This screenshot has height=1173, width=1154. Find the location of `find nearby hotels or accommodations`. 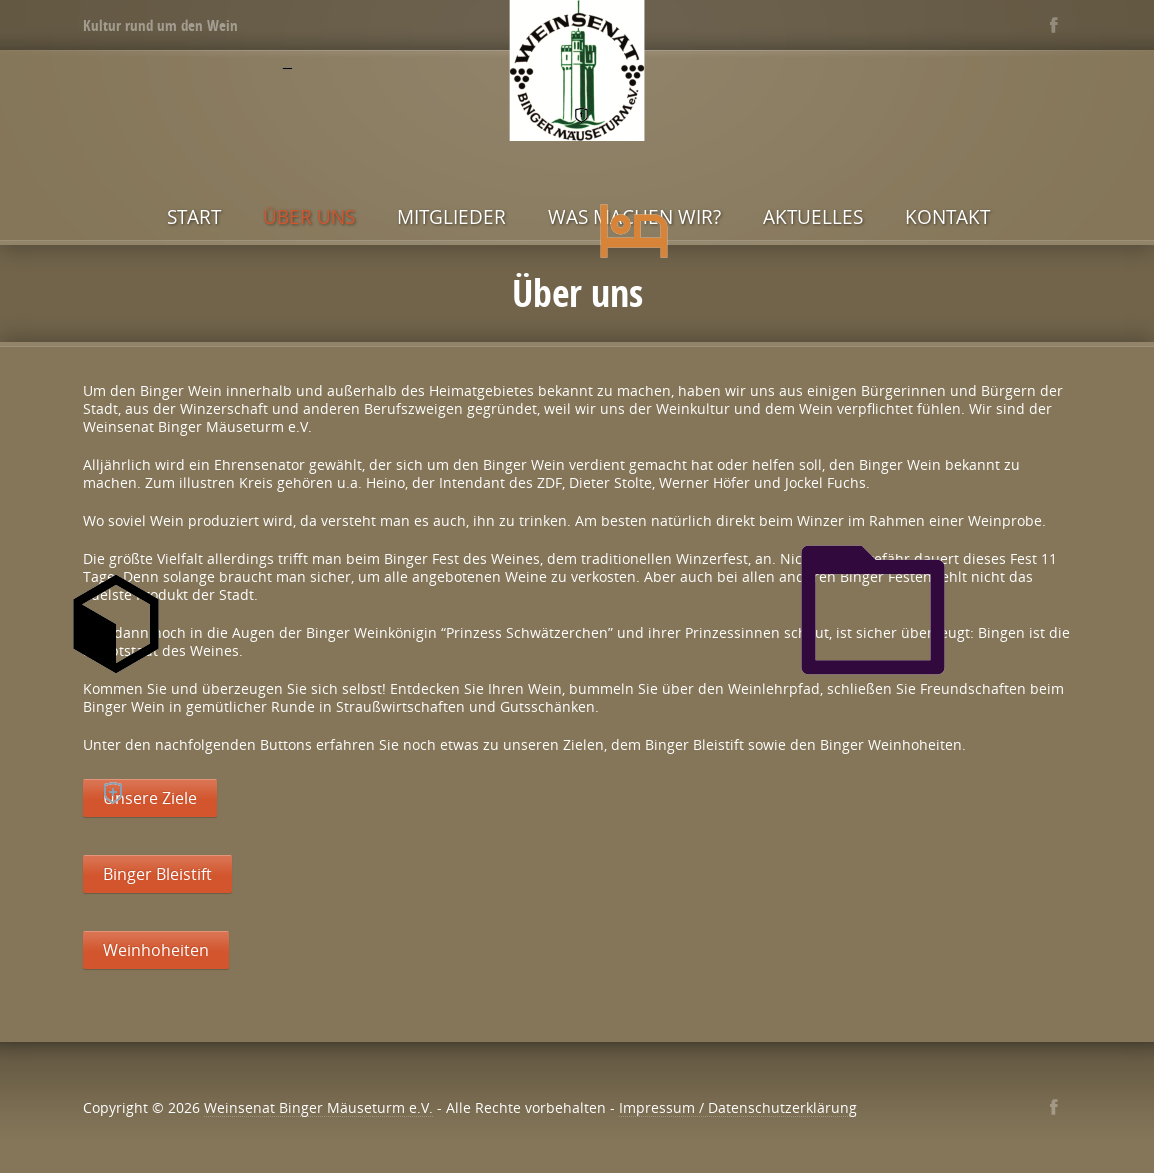

find nearby hotels or accommodations is located at coordinates (634, 231).